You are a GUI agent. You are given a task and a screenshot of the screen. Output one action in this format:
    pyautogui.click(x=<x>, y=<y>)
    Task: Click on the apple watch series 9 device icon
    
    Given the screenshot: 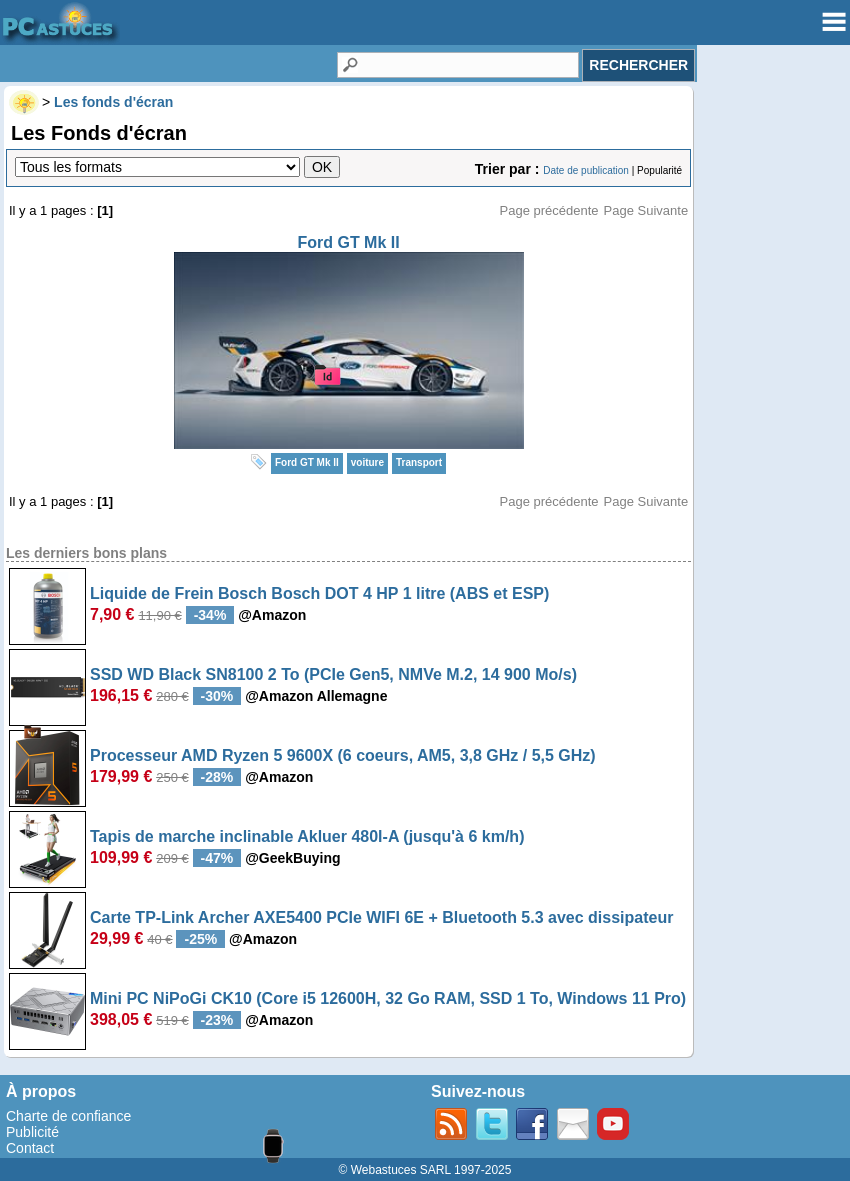 What is the action you would take?
    pyautogui.click(x=273, y=1146)
    